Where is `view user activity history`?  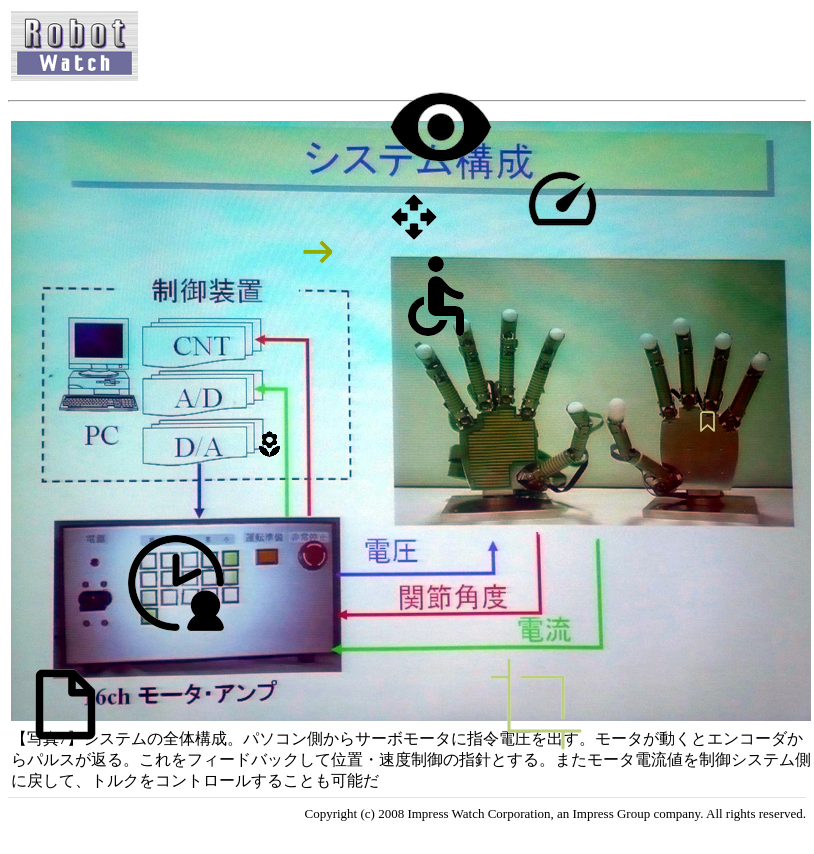
view user activity history is located at coordinates (176, 583).